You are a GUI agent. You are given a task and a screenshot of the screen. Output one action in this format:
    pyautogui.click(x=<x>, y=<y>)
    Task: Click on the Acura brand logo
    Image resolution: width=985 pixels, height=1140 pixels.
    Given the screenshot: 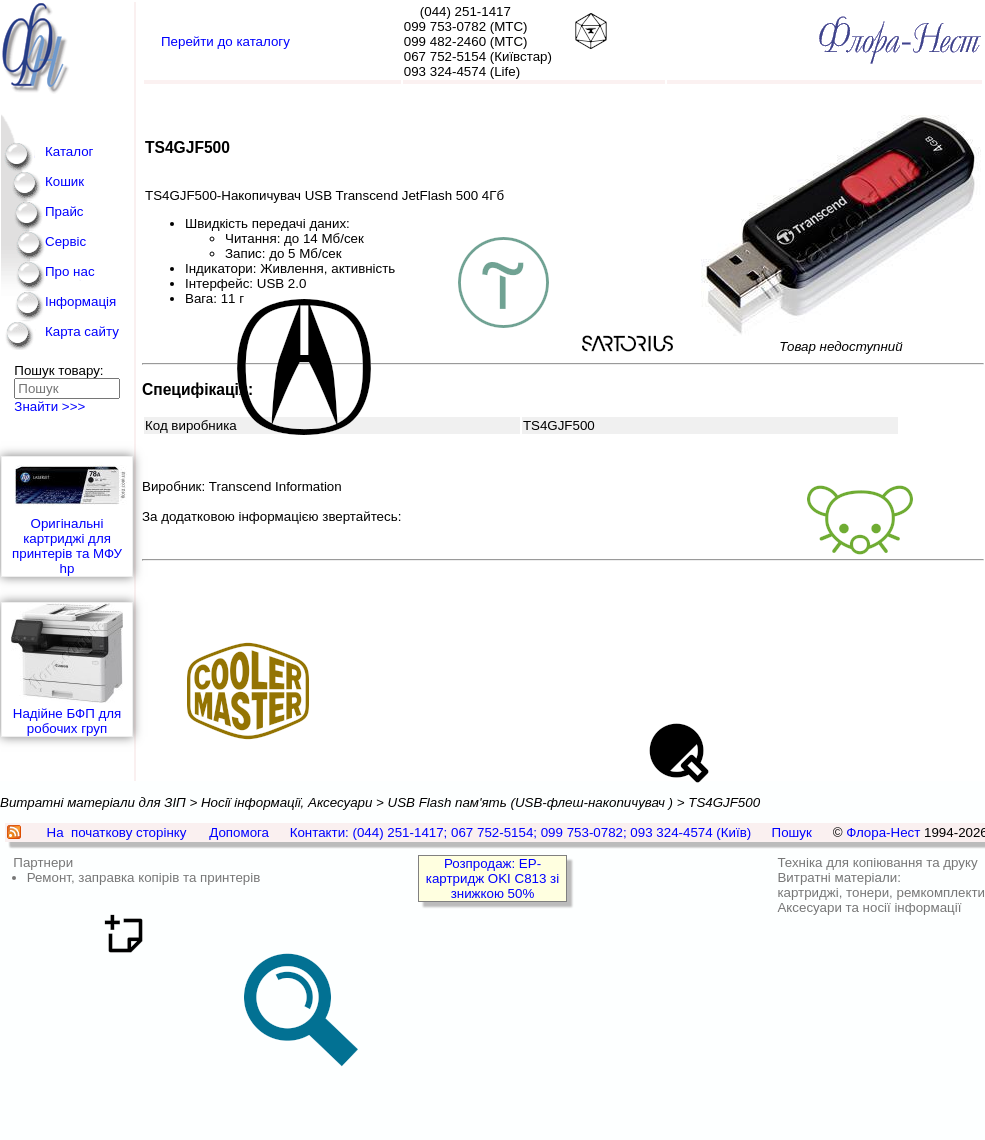 What is the action you would take?
    pyautogui.click(x=304, y=367)
    